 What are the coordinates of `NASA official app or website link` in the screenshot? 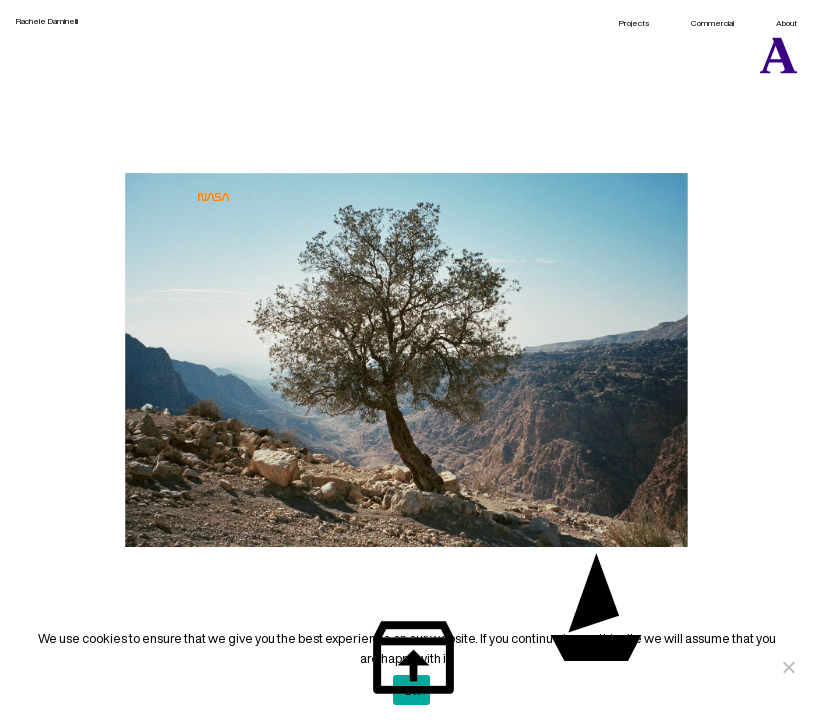 It's located at (214, 197).